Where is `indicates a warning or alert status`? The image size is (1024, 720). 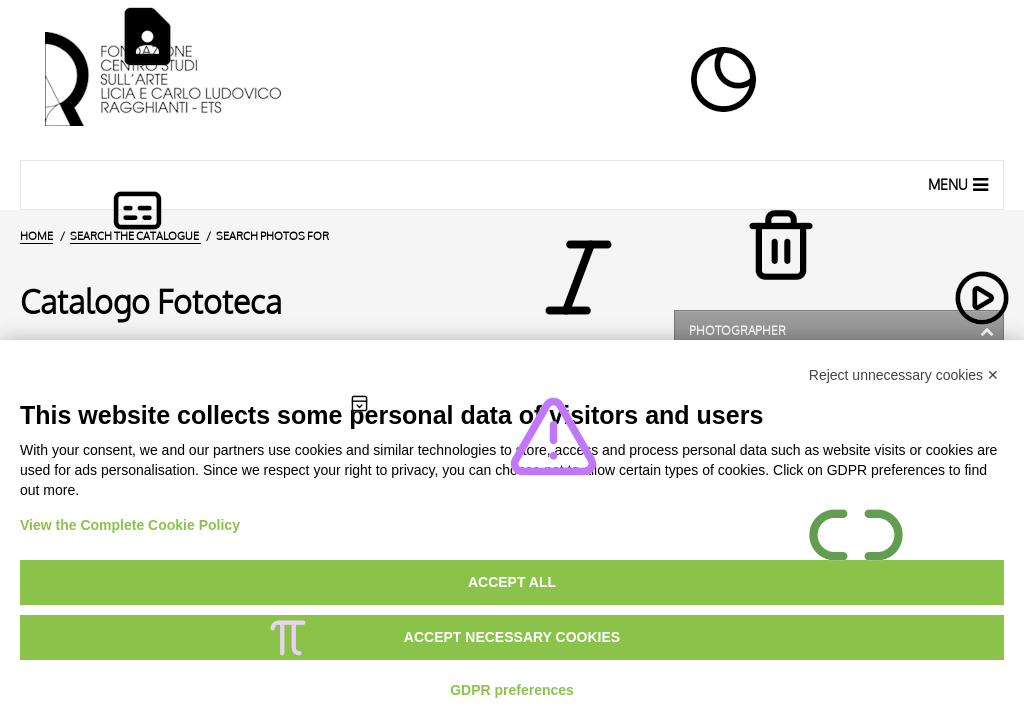
indicates a warning or alert status is located at coordinates (553, 436).